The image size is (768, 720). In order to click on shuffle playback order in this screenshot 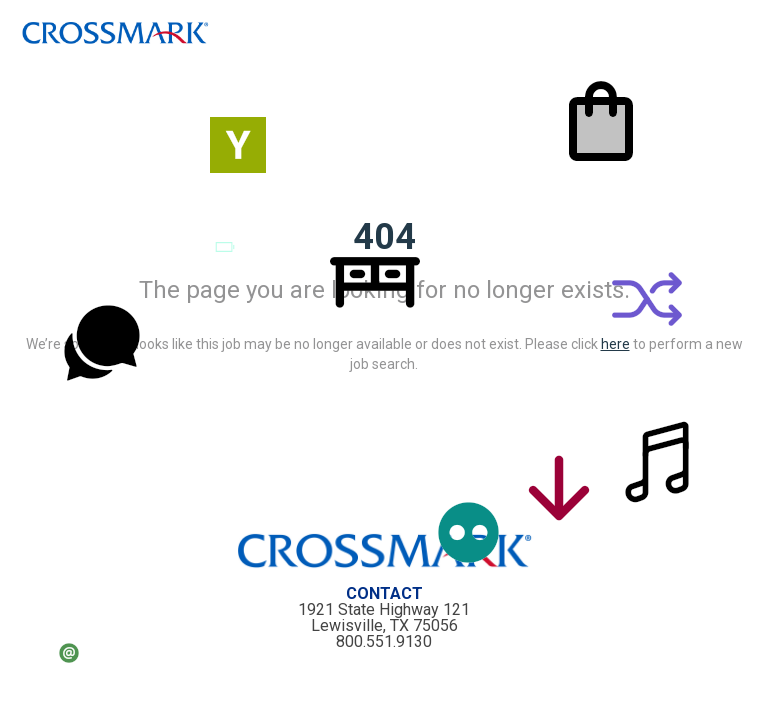, I will do `click(647, 299)`.